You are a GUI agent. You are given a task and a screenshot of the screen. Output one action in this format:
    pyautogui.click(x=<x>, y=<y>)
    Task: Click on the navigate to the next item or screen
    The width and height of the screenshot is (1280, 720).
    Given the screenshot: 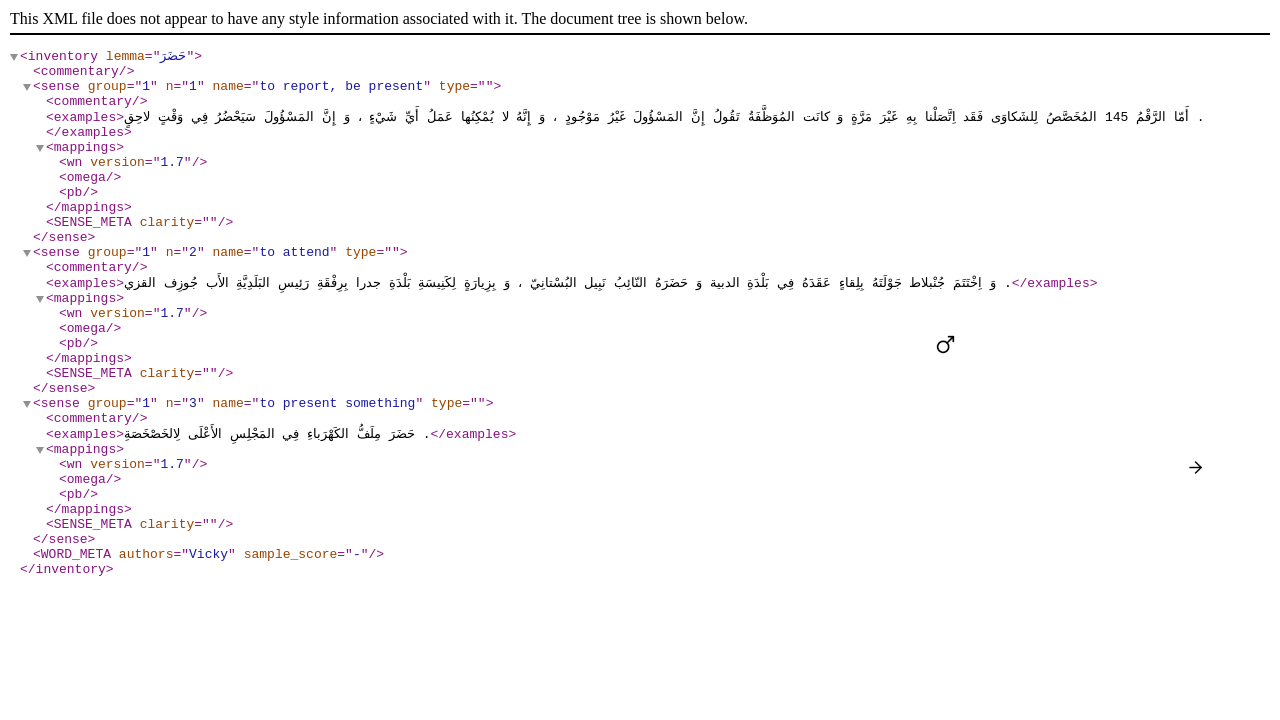 What is the action you would take?
    pyautogui.click(x=1195, y=467)
    